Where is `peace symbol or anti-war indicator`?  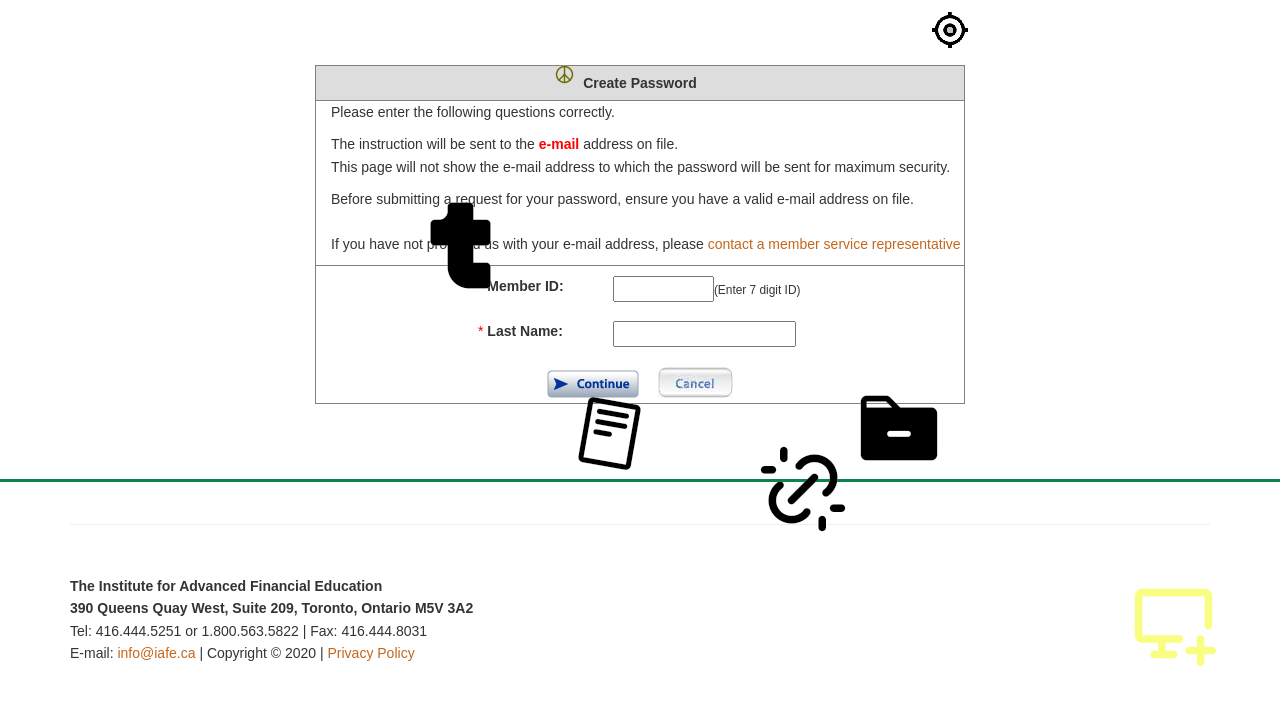 peace symbol or anti-war indicator is located at coordinates (564, 74).